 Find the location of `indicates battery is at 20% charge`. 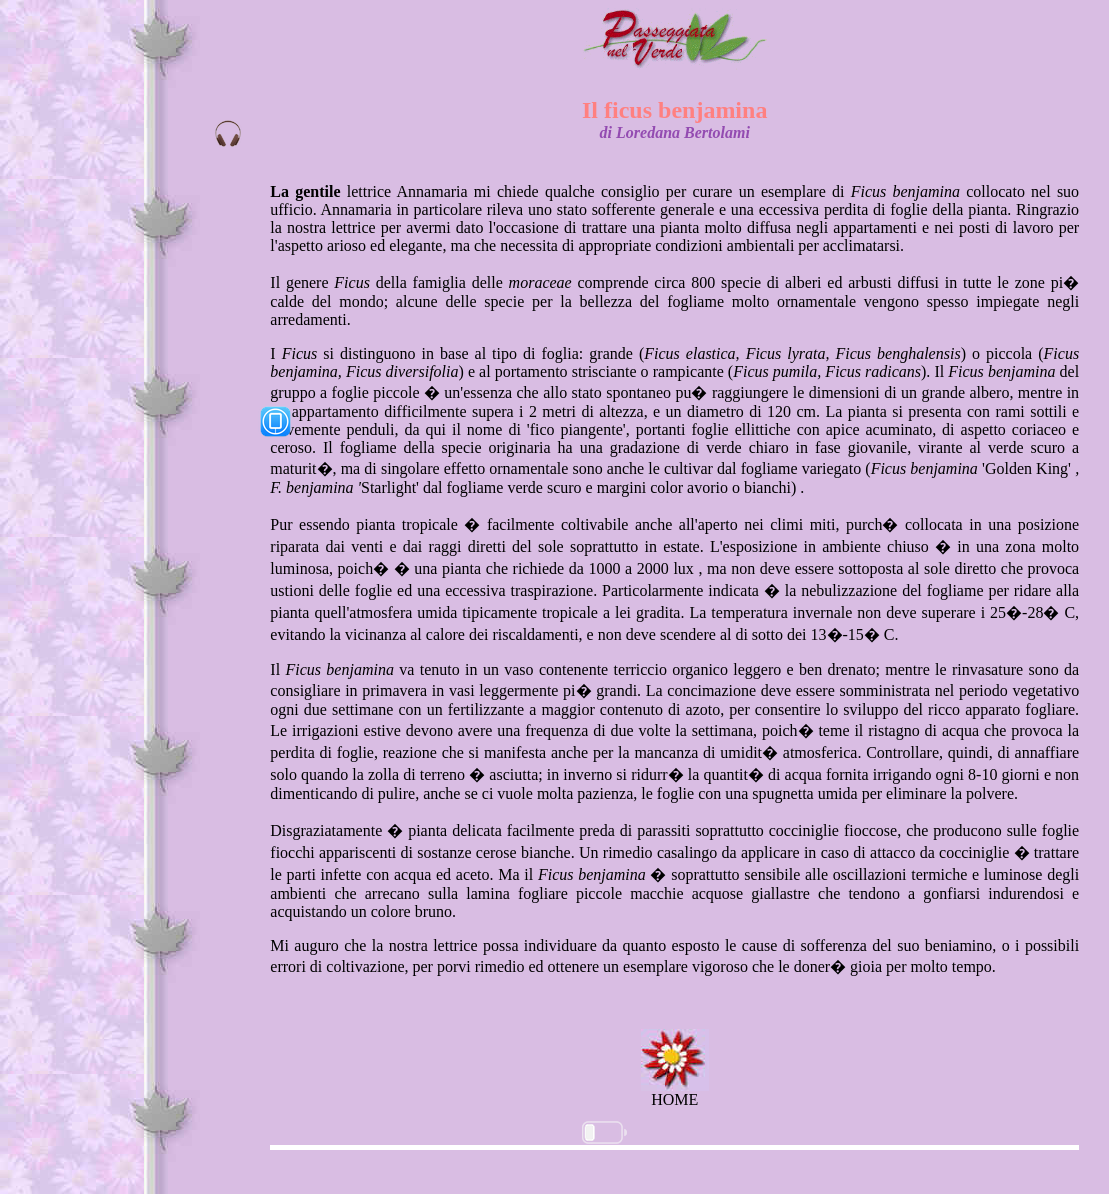

indicates battery is at 20% charge is located at coordinates (604, 1132).